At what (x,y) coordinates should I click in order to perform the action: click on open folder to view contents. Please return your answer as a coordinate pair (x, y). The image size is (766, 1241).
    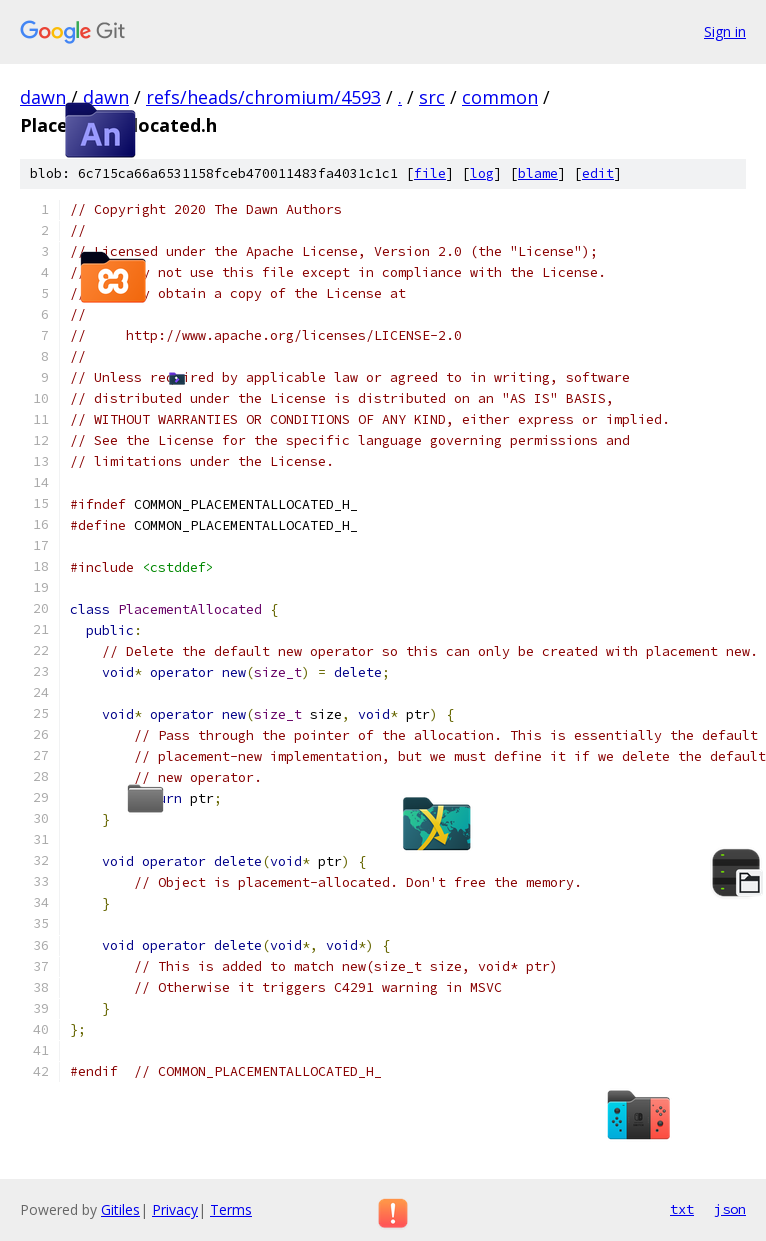
    Looking at the image, I should click on (145, 798).